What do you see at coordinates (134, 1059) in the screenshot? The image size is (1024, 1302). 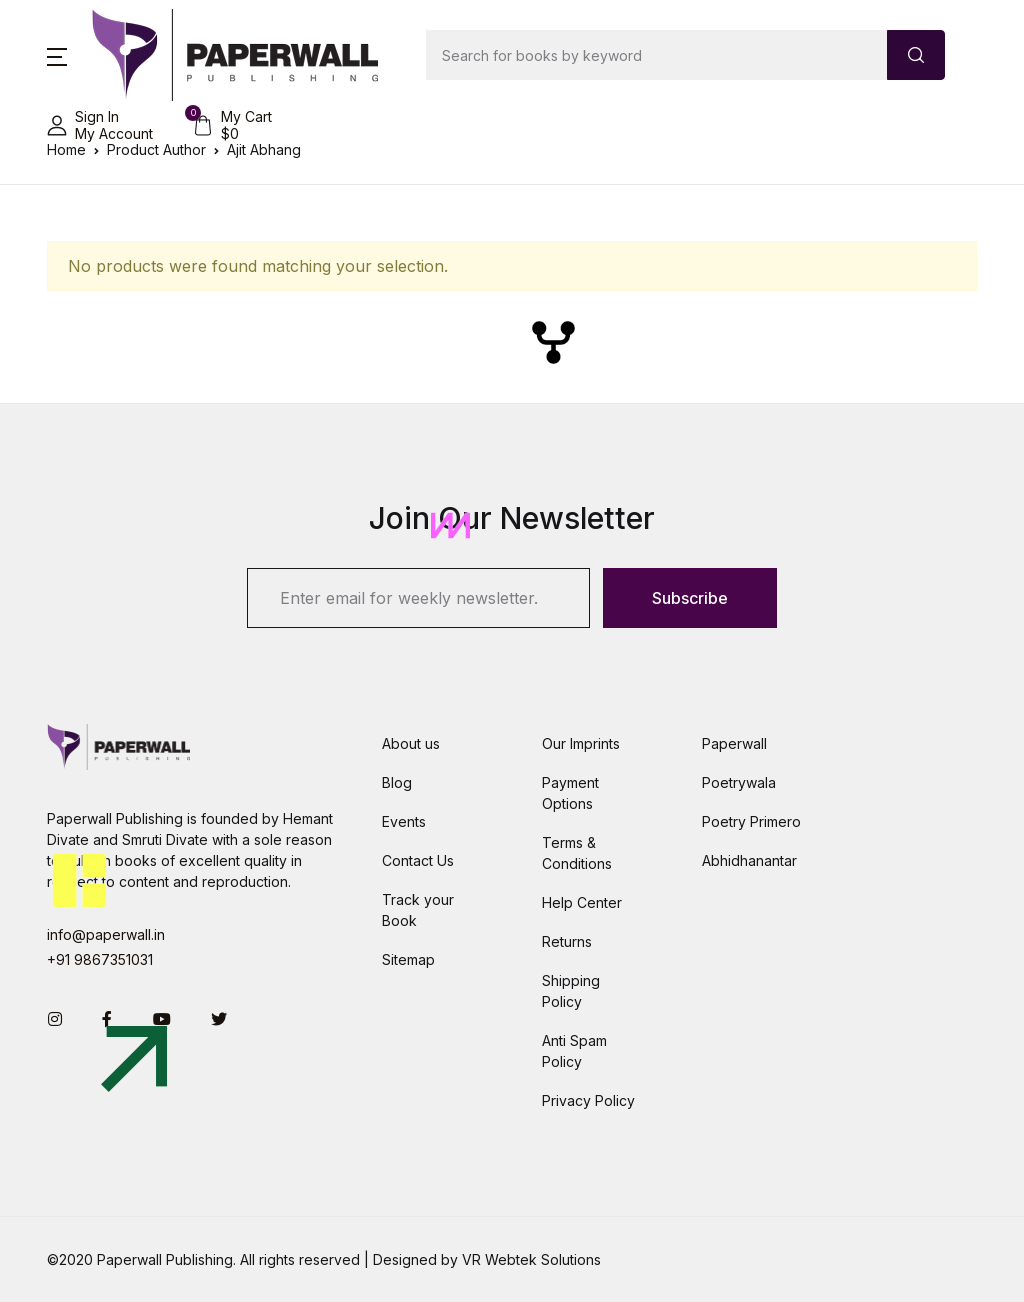 I see `open link in new tab or window` at bounding box center [134, 1059].